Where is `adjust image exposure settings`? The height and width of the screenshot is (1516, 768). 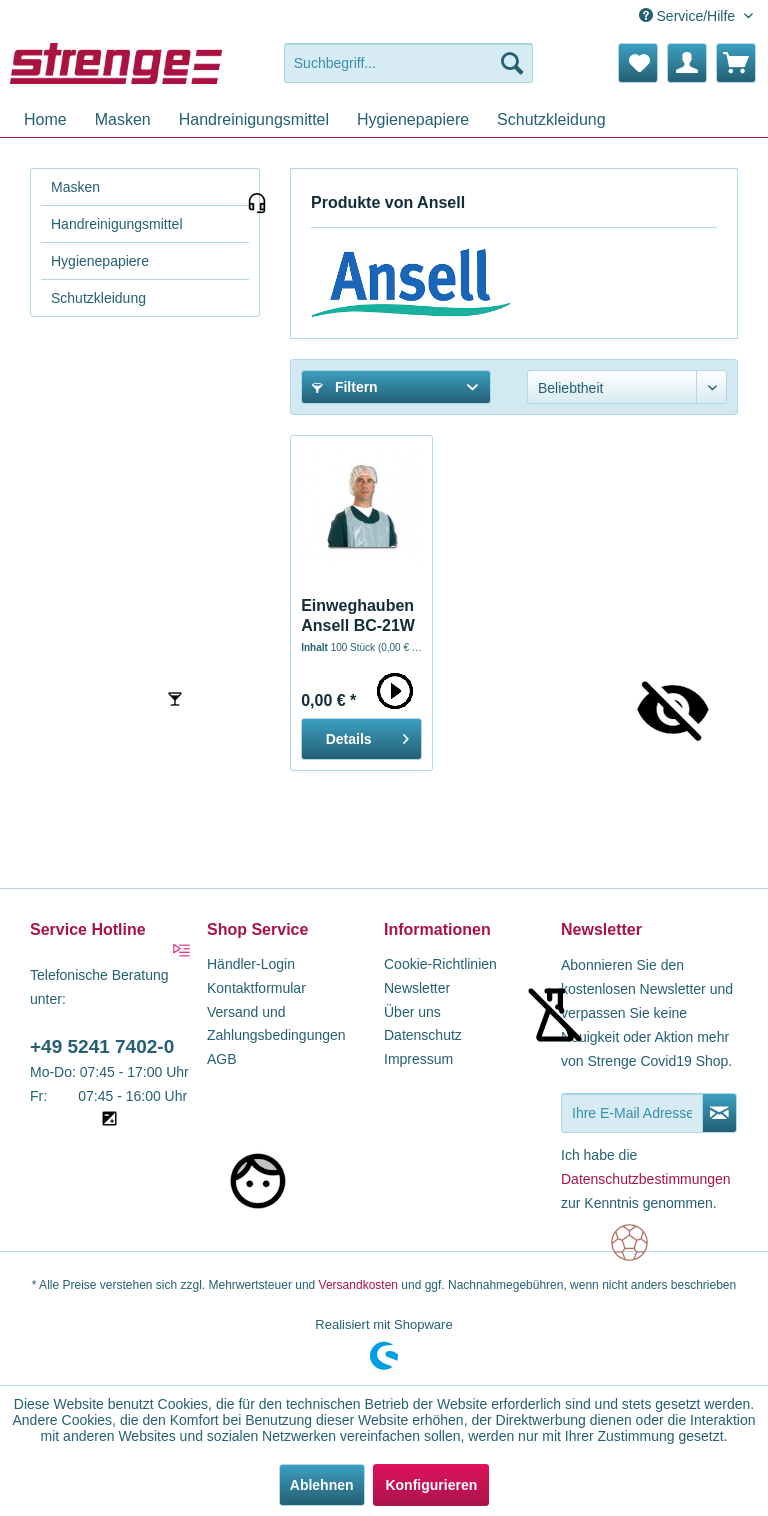
adjust image exposure settings is located at coordinates (109, 1118).